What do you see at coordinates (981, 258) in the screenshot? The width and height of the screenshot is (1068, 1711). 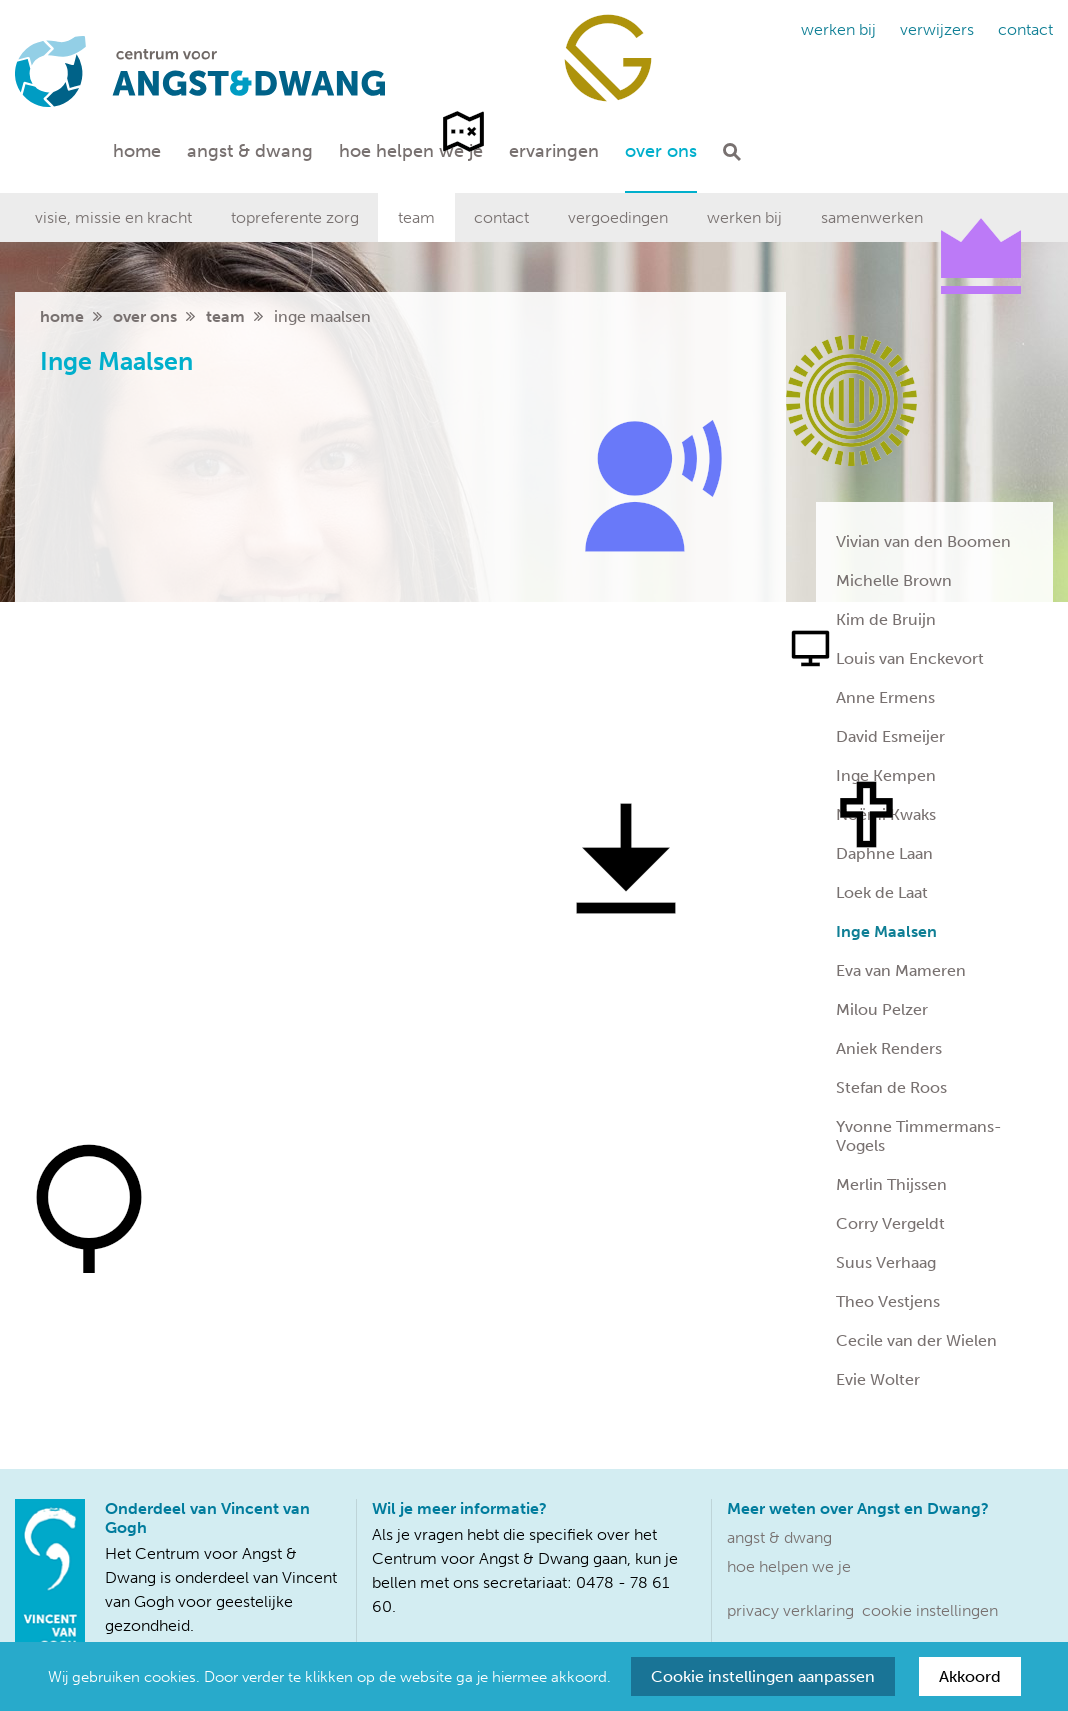 I see `indicates VIP or premium membership status` at bounding box center [981, 258].